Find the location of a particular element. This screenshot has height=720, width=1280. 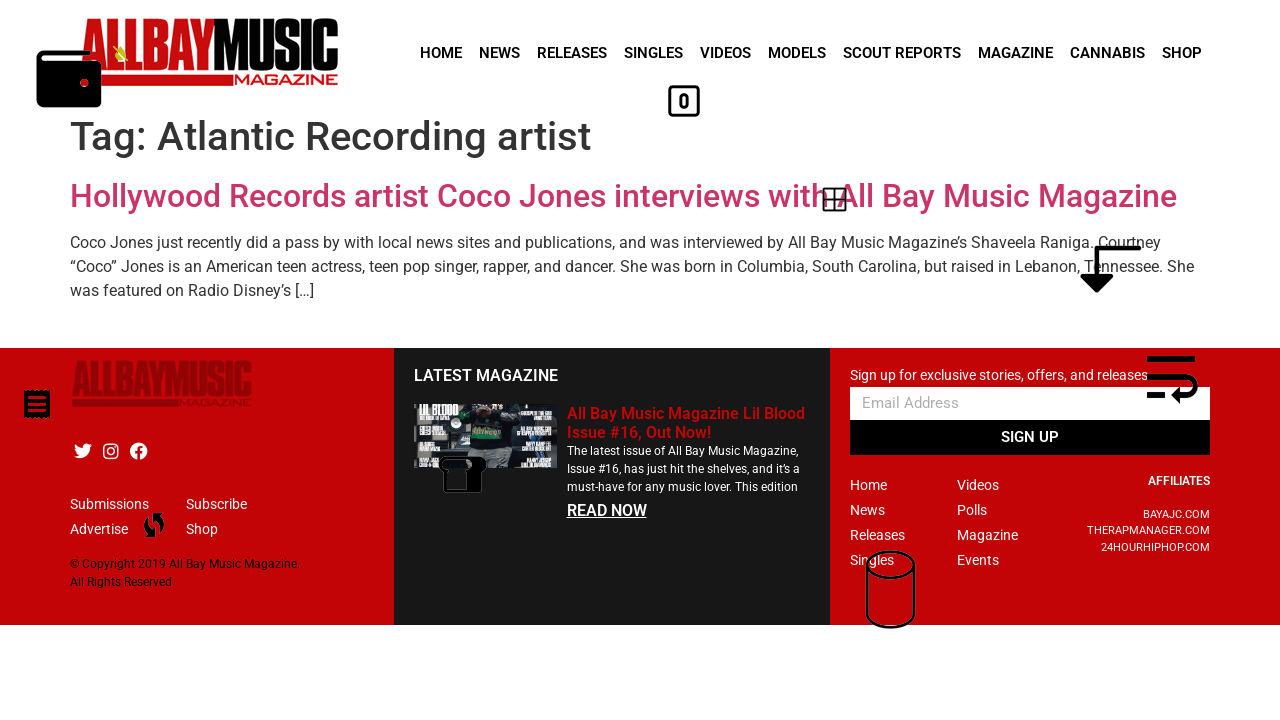

browse bakery or bread products is located at coordinates (463, 474).